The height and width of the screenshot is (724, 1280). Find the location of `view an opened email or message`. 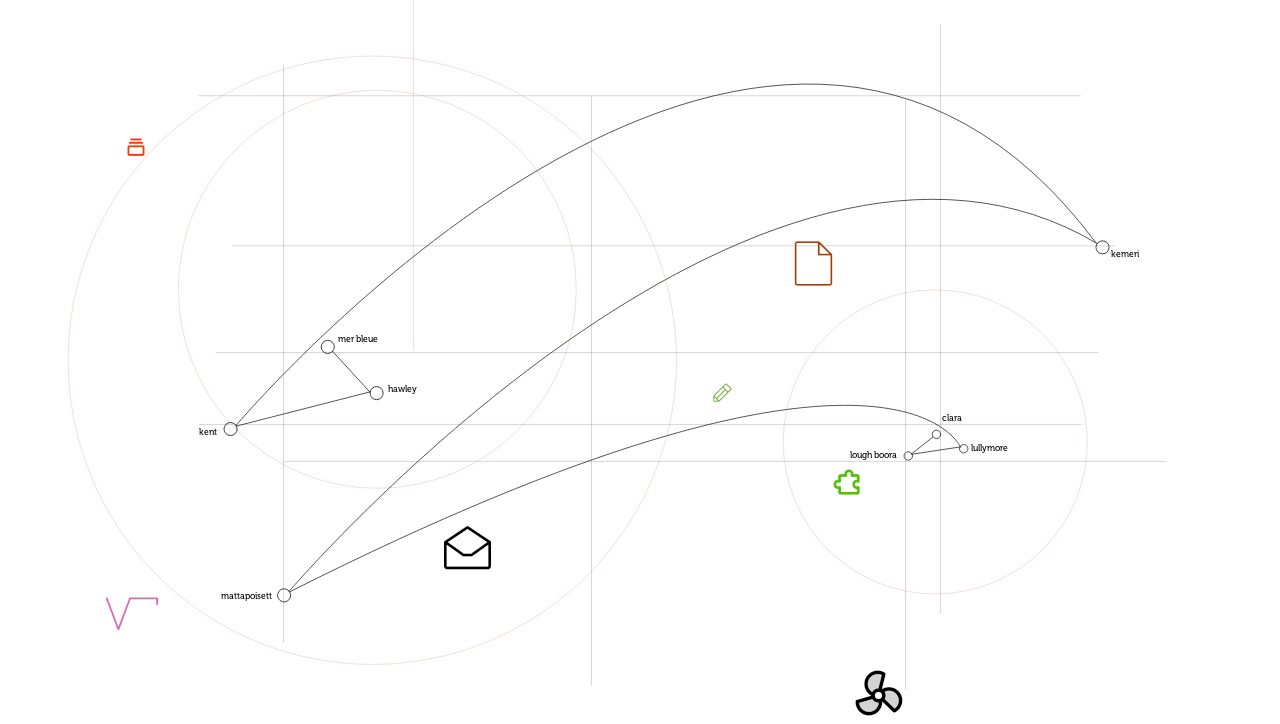

view an opened email or message is located at coordinates (467, 549).